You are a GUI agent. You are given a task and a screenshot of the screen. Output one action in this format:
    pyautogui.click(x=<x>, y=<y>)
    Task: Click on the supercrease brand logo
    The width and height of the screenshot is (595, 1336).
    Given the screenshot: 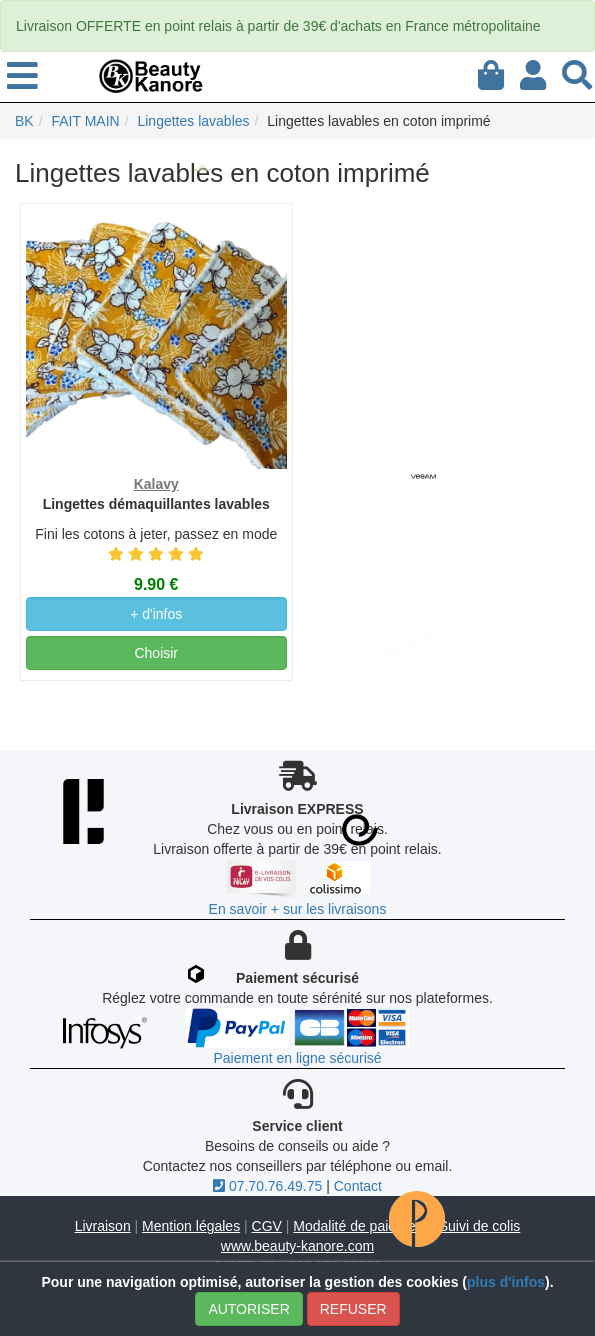 What is the action you would take?
    pyautogui.click(x=415, y=633)
    